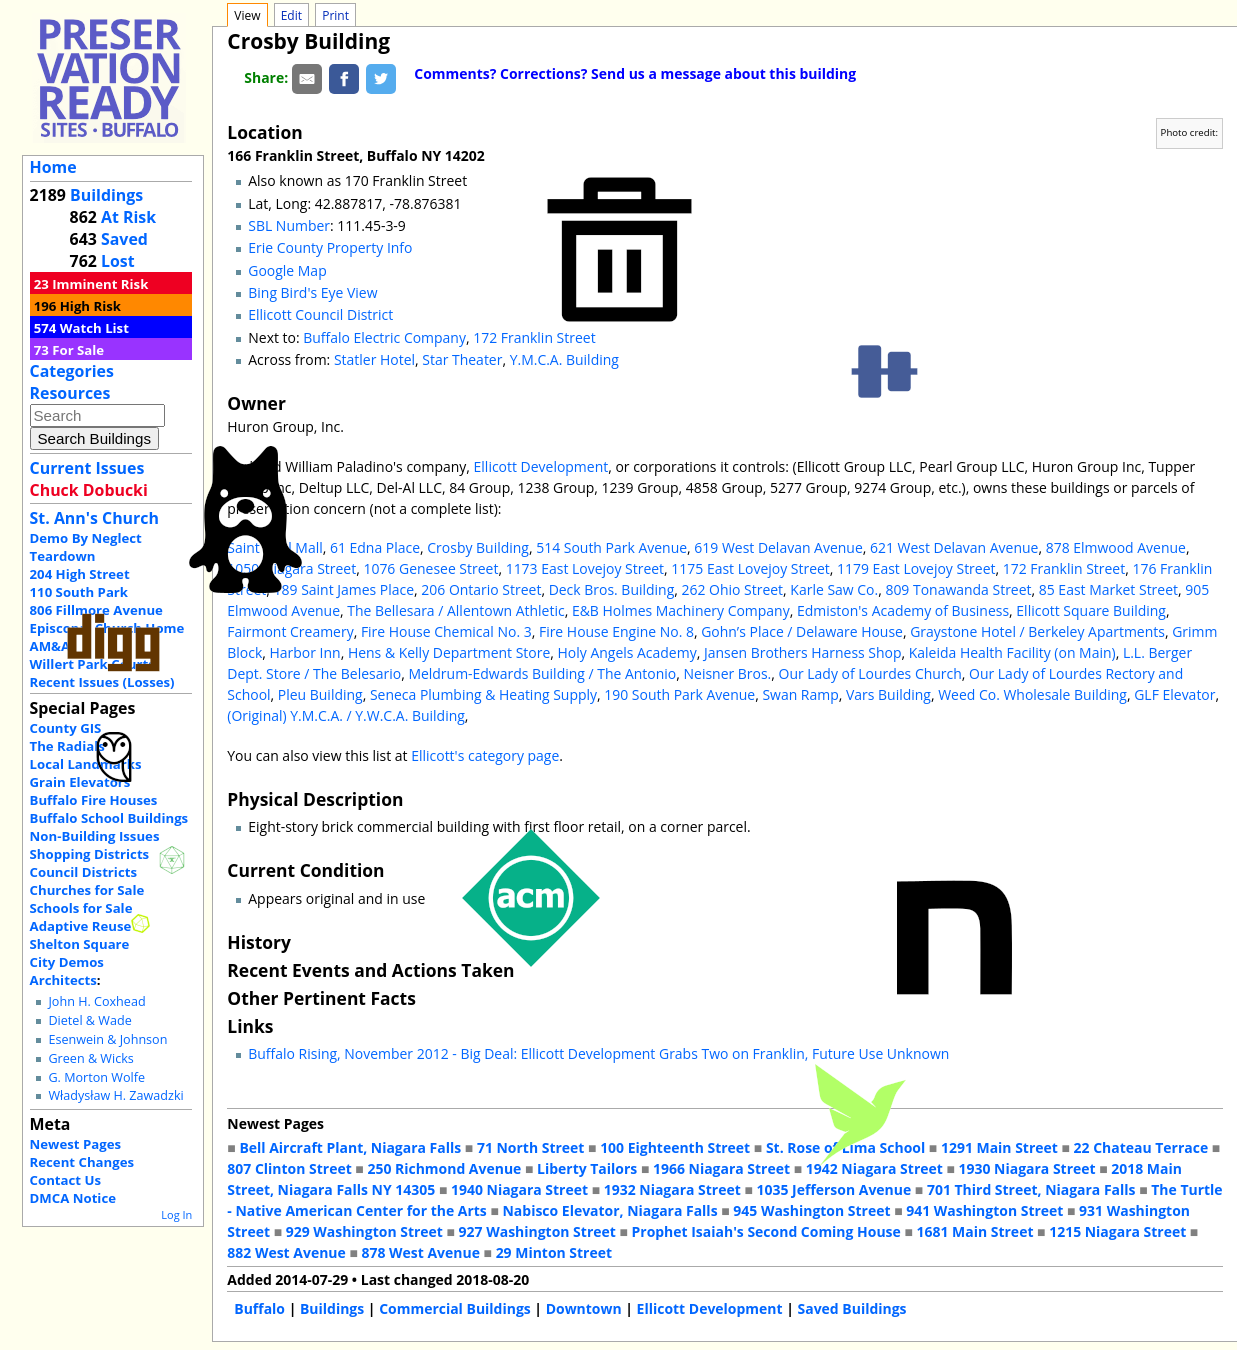  What do you see at coordinates (531, 898) in the screenshot?
I see `association for computing machinery logo` at bounding box center [531, 898].